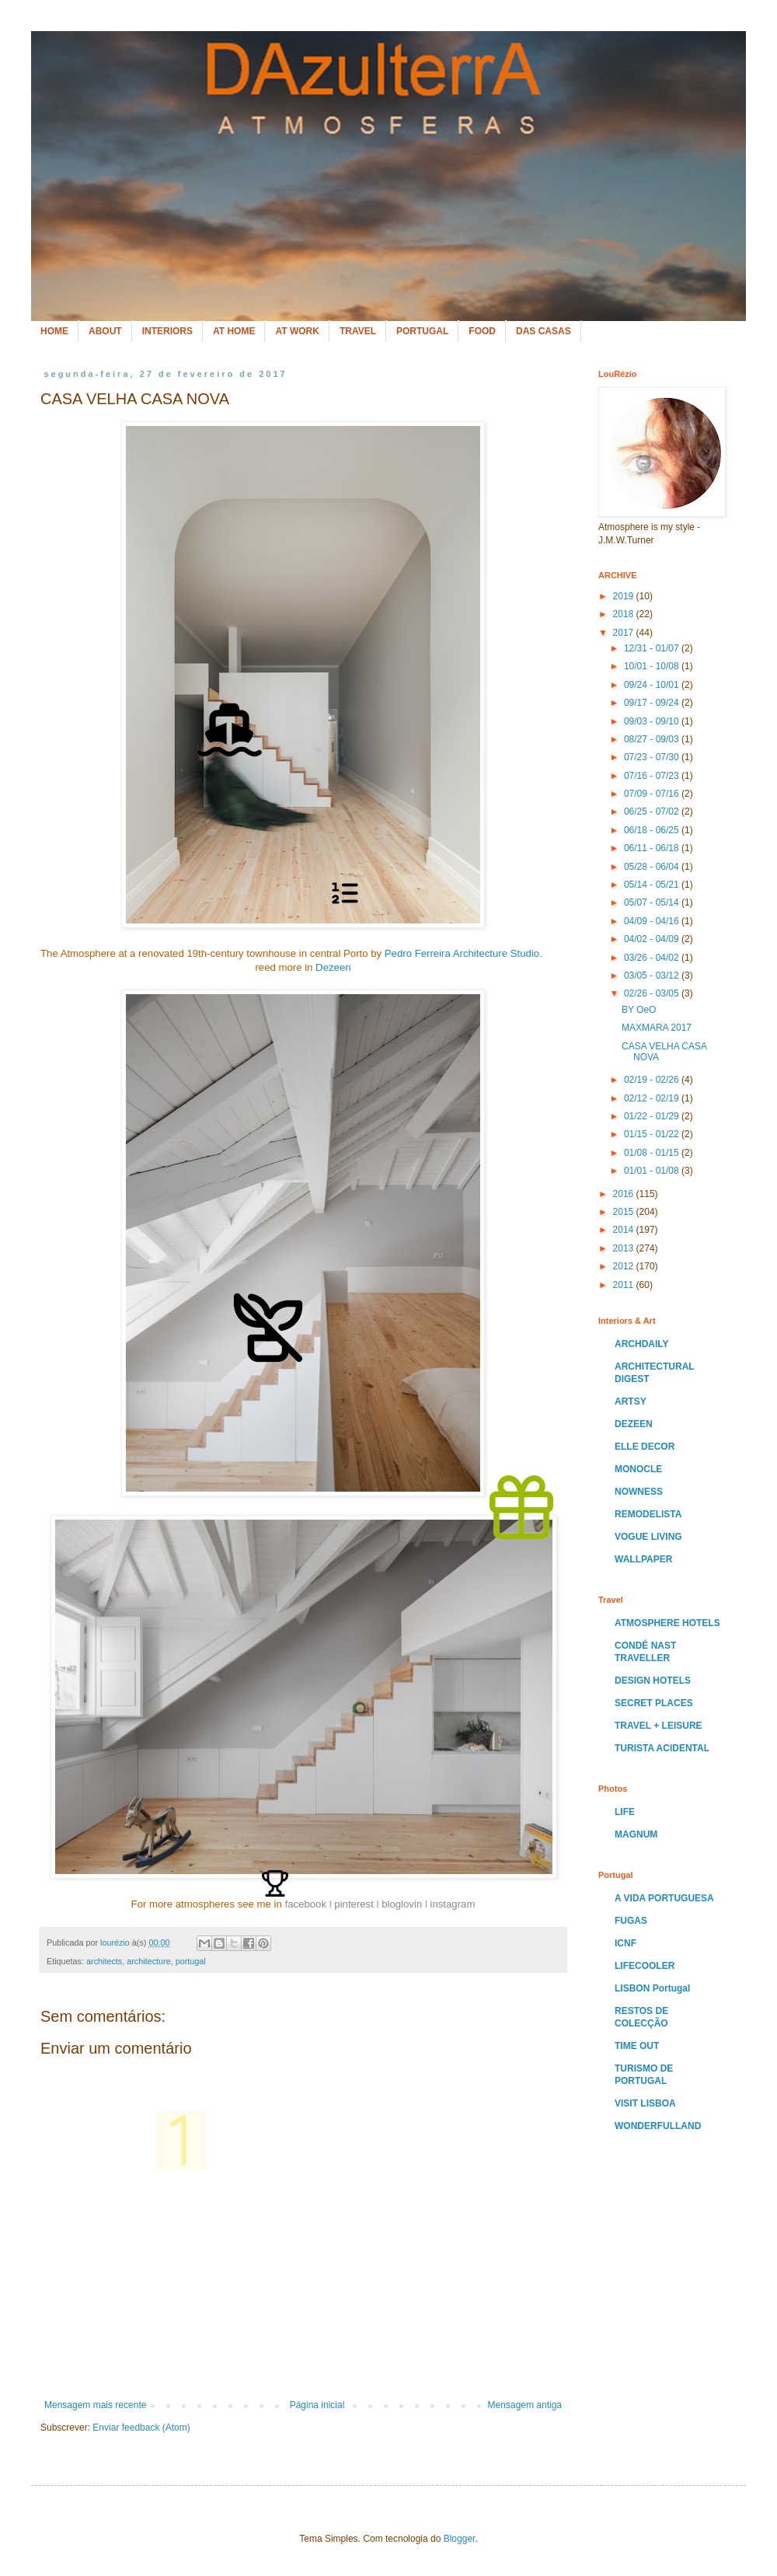  I want to click on disable plant care reminders, so click(268, 1328).